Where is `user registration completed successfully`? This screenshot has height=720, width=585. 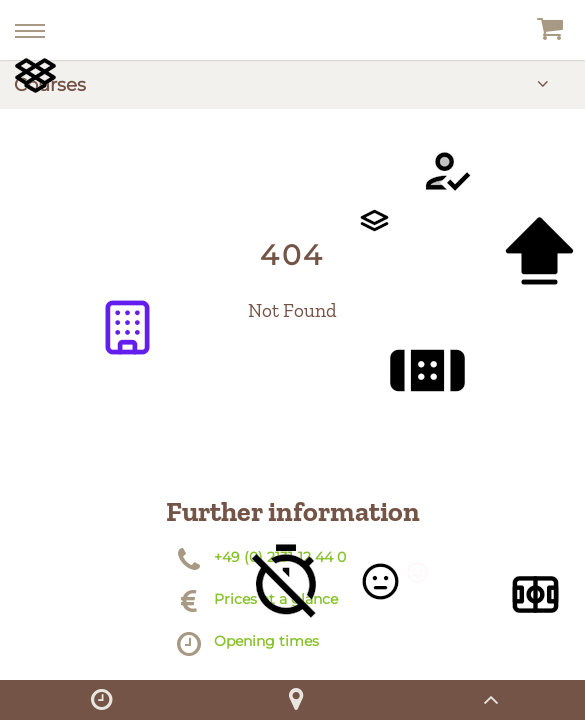 user registration completed successfully is located at coordinates (447, 171).